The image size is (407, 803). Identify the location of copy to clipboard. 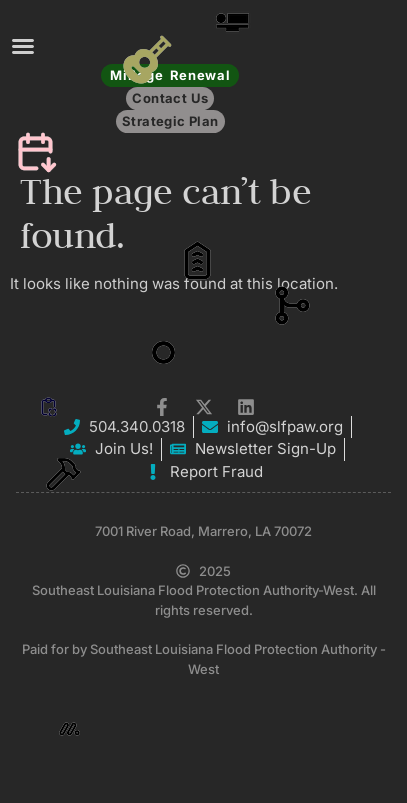
(48, 406).